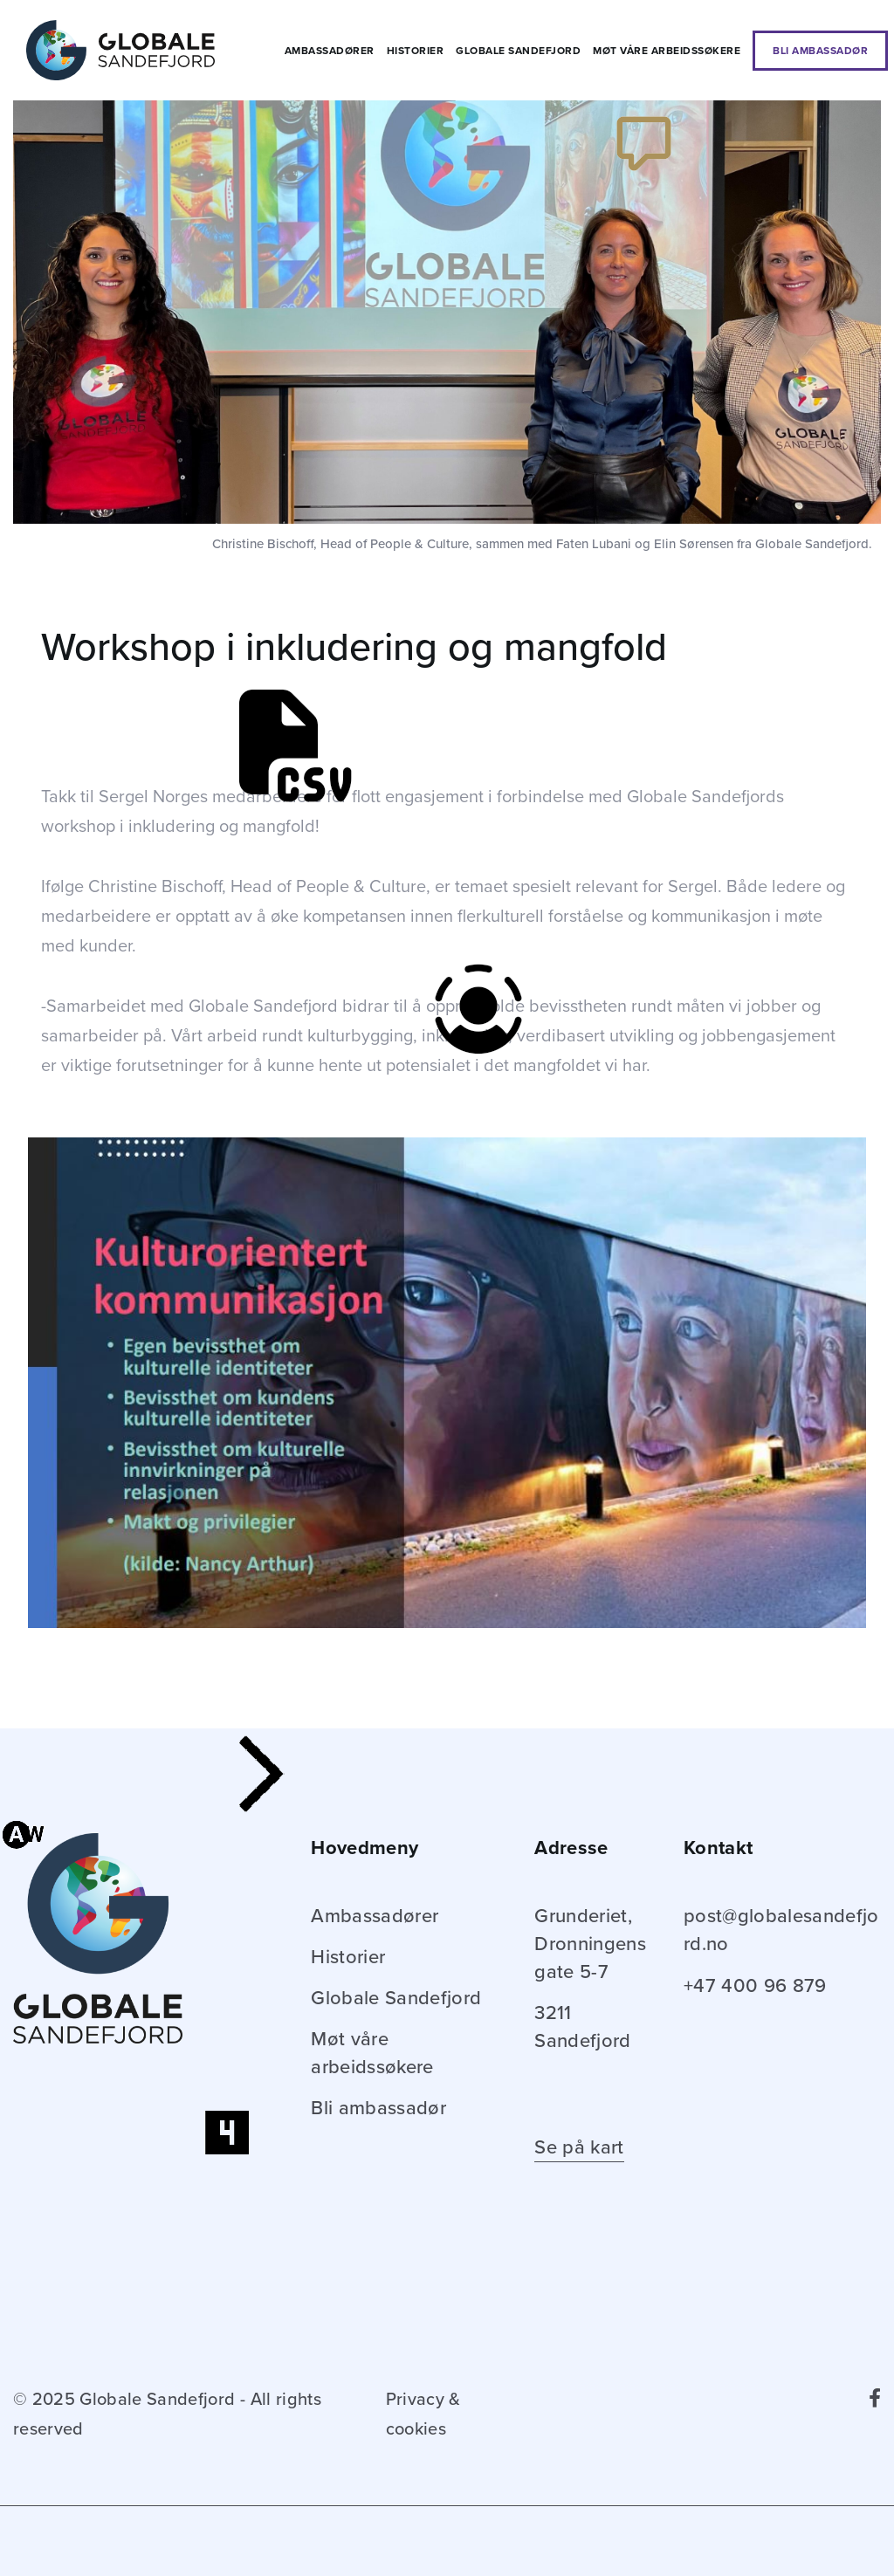 The height and width of the screenshot is (2576, 894). What do you see at coordinates (24, 1835) in the screenshot?
I see `enable auto white balance` at bounding box center [24, 1835].